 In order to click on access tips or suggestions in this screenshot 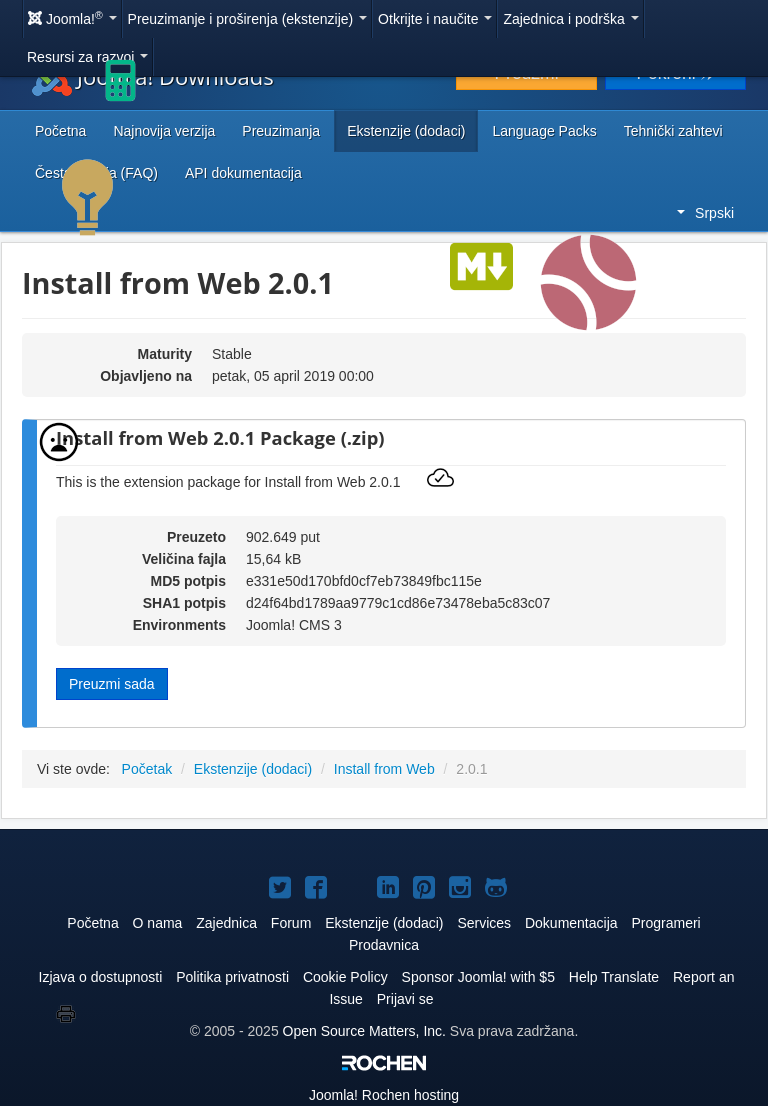, I will do `click(87, 197)`.